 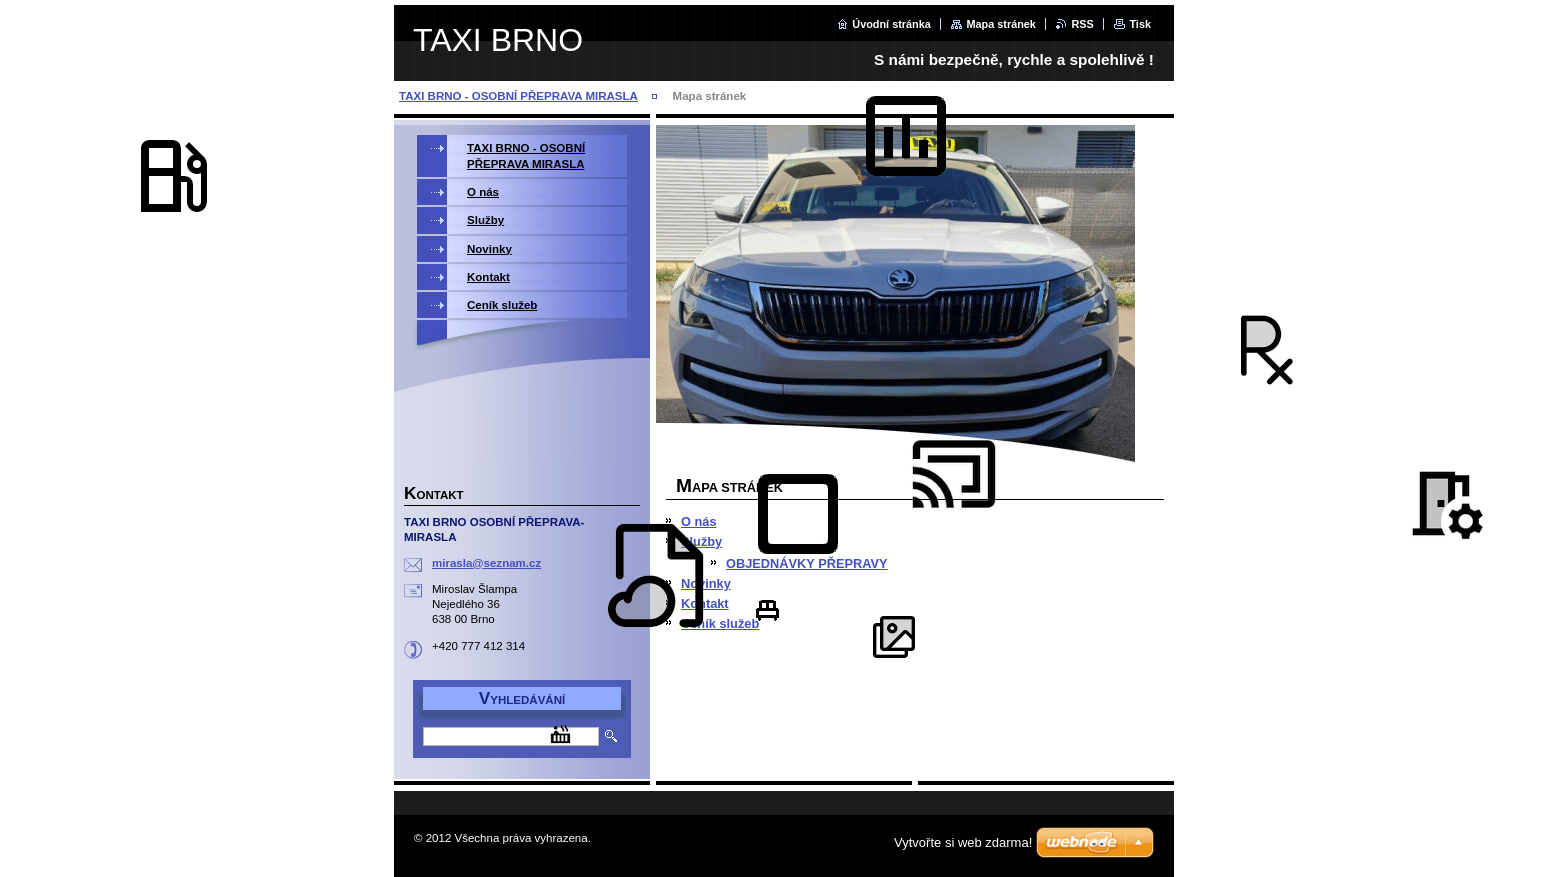 I want to click on view single room accommodation options, so click(x=767, y=610).